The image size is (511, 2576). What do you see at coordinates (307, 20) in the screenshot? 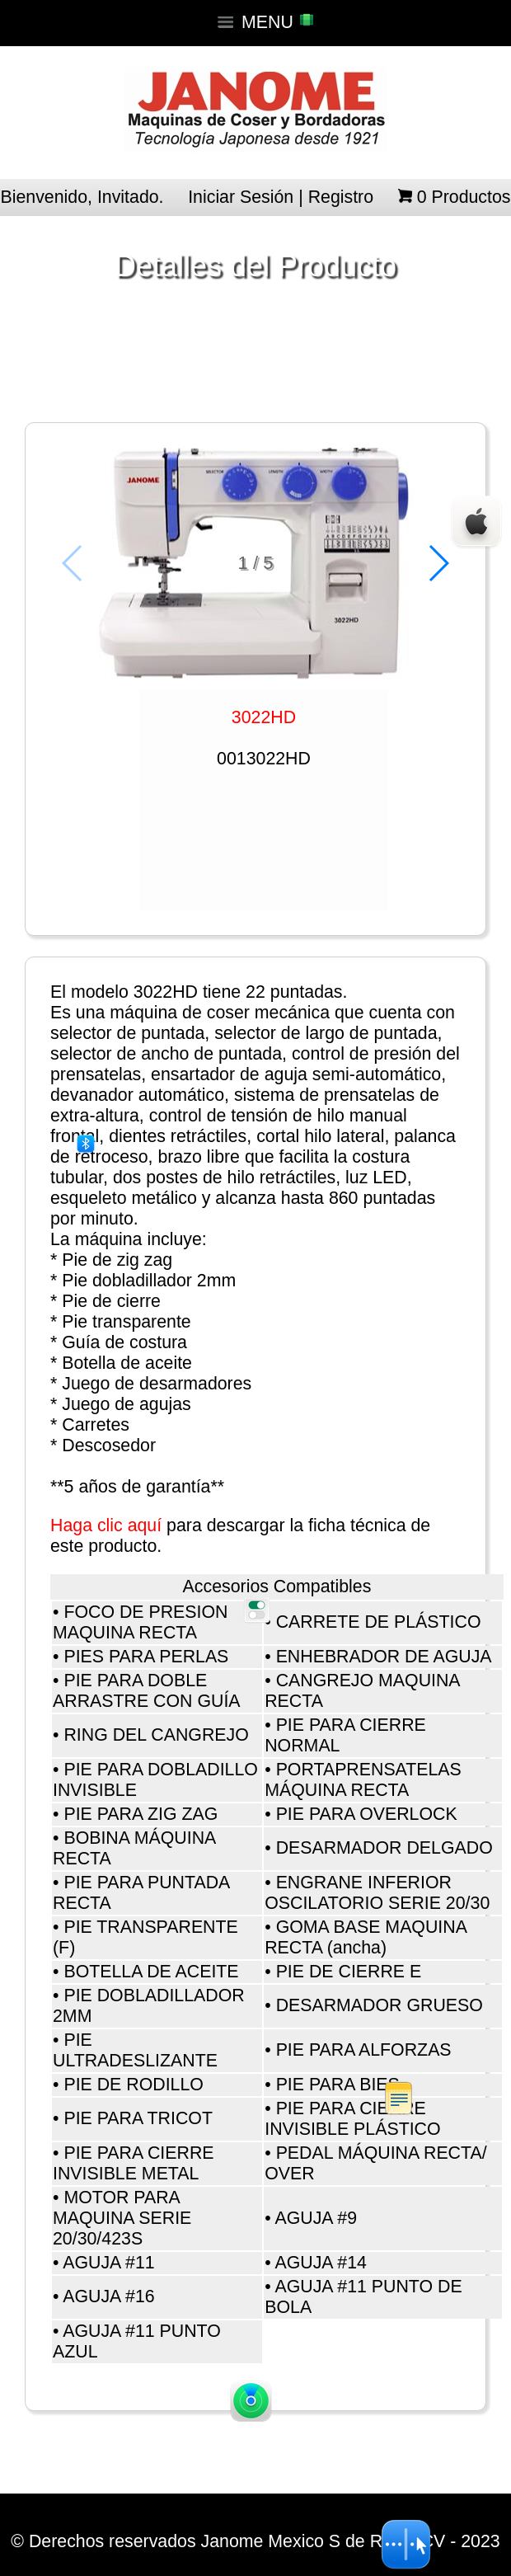
I see `open android app or emulator` at bounding box center [307, 20].